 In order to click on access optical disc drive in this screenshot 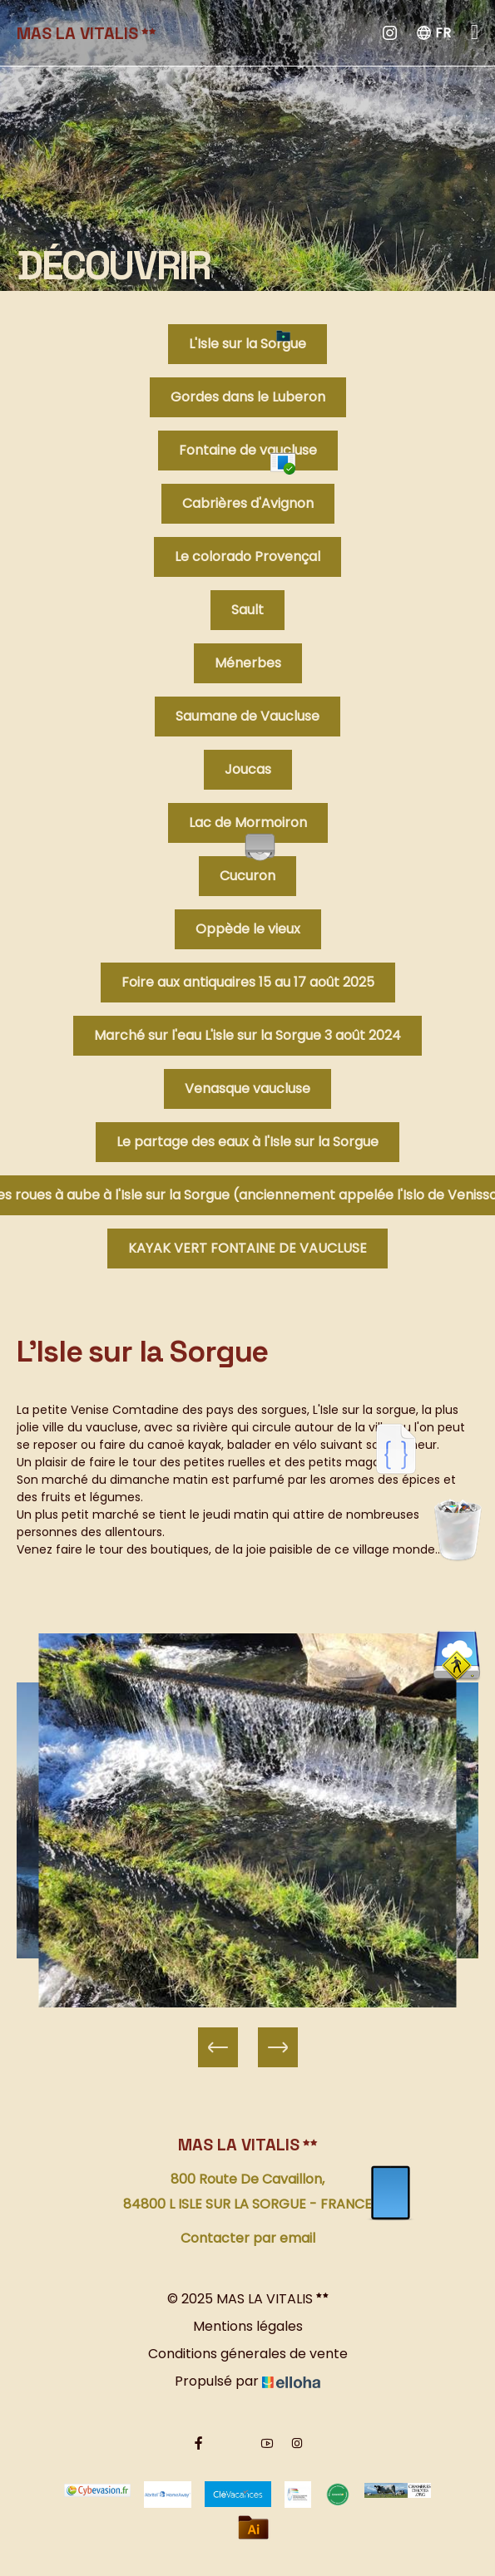, I will do `click(260, 845)`.